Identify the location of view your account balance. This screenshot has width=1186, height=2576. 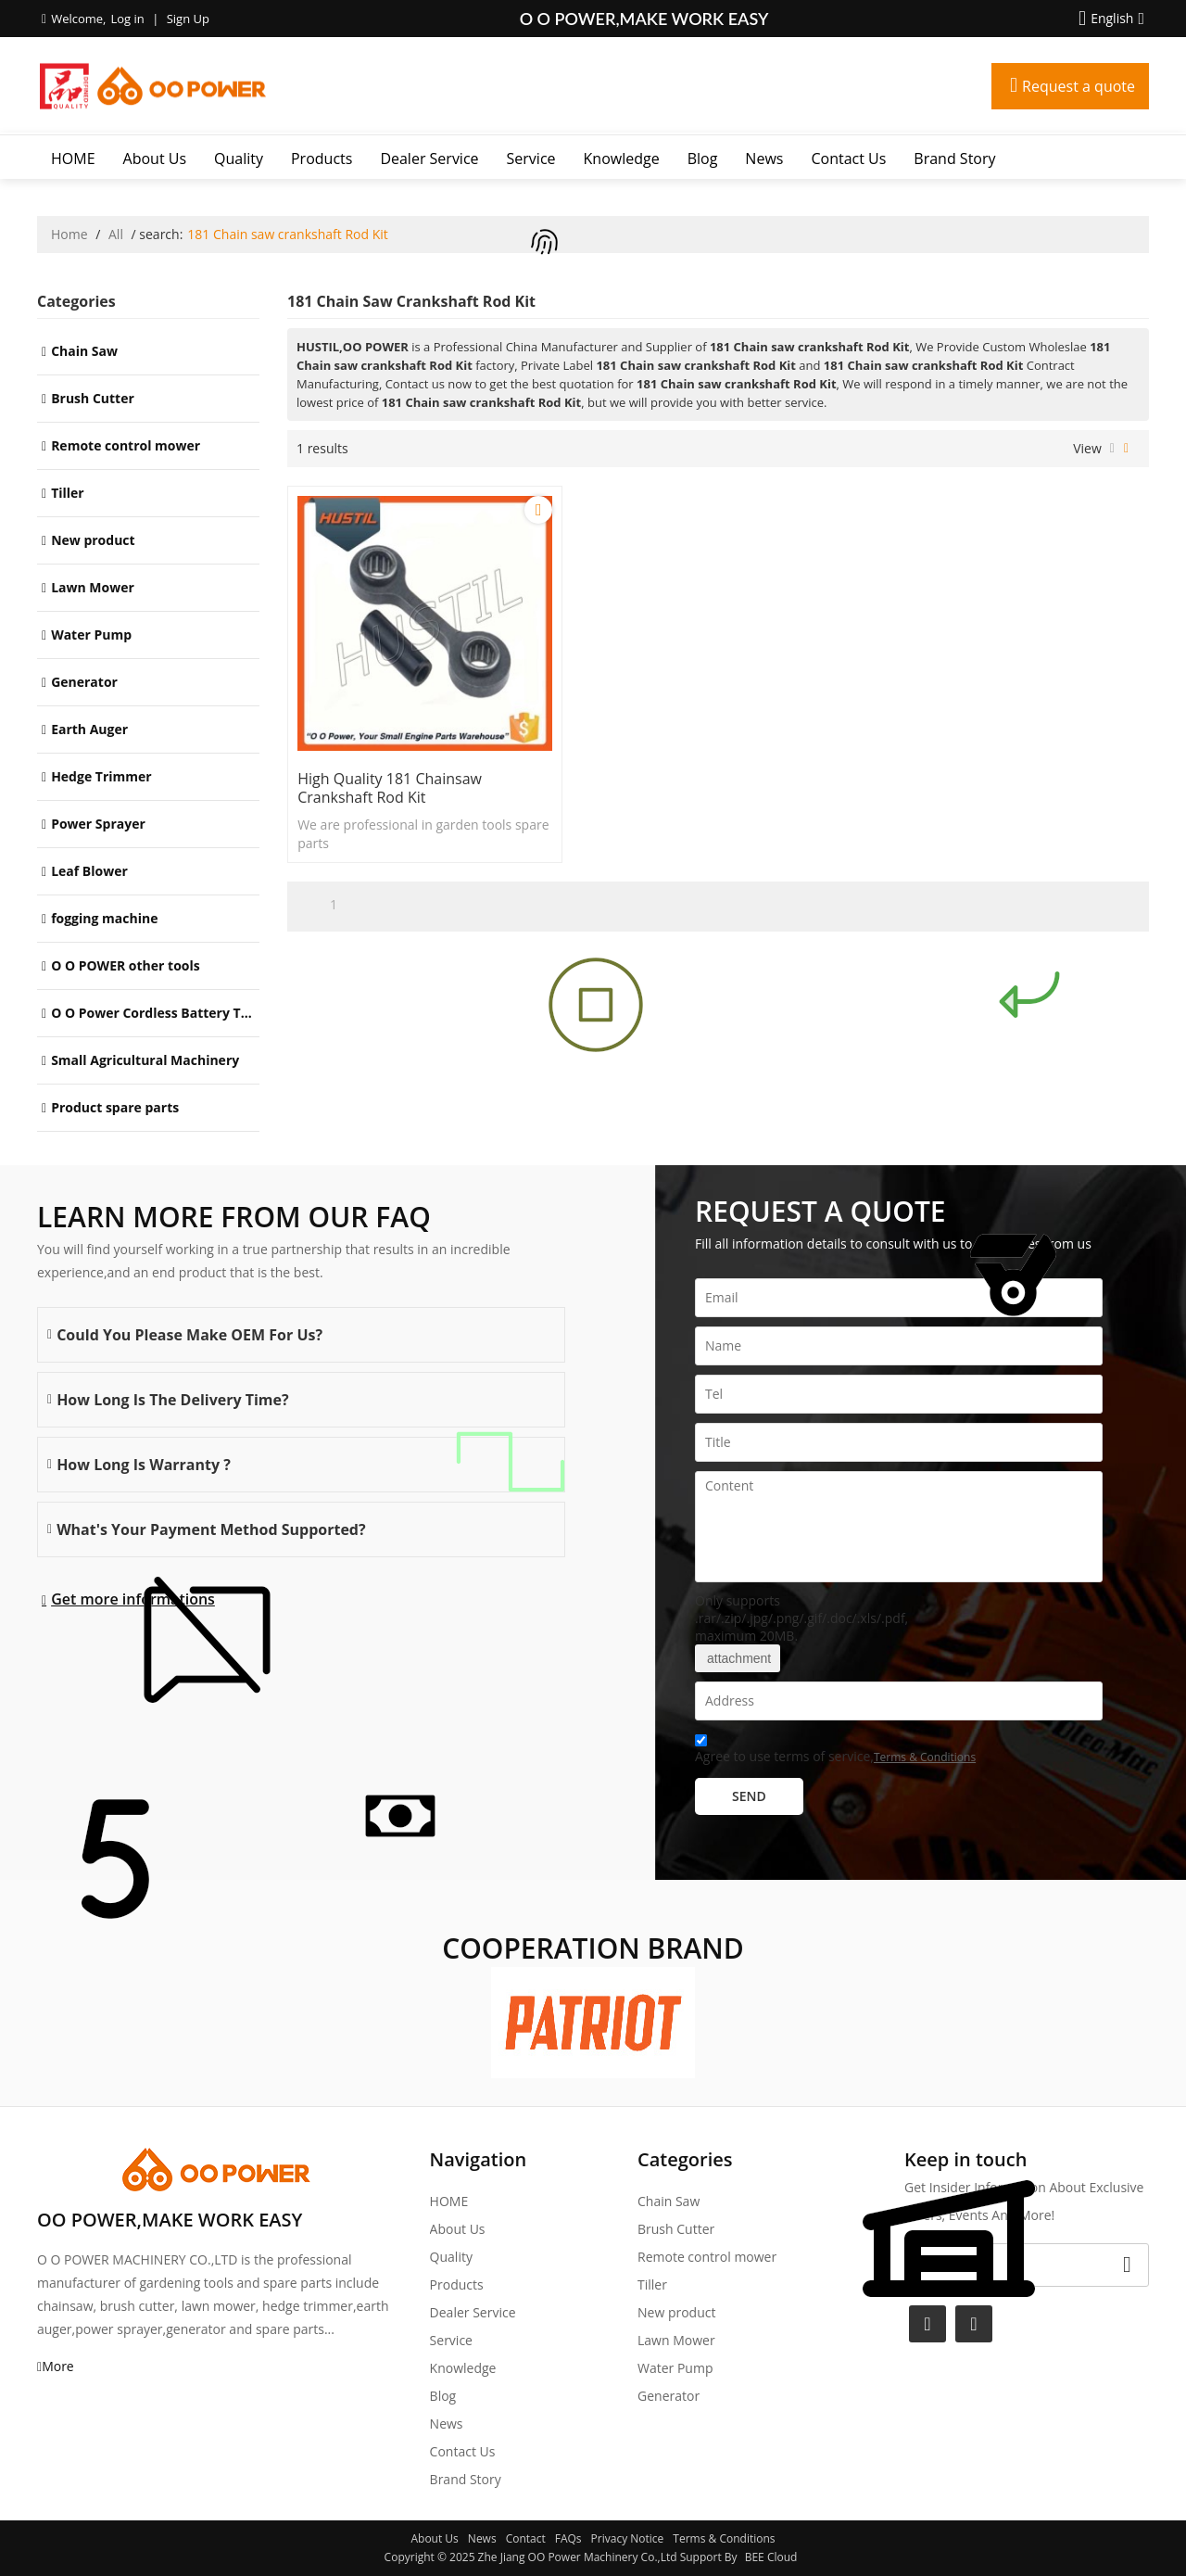
(400, 1816).